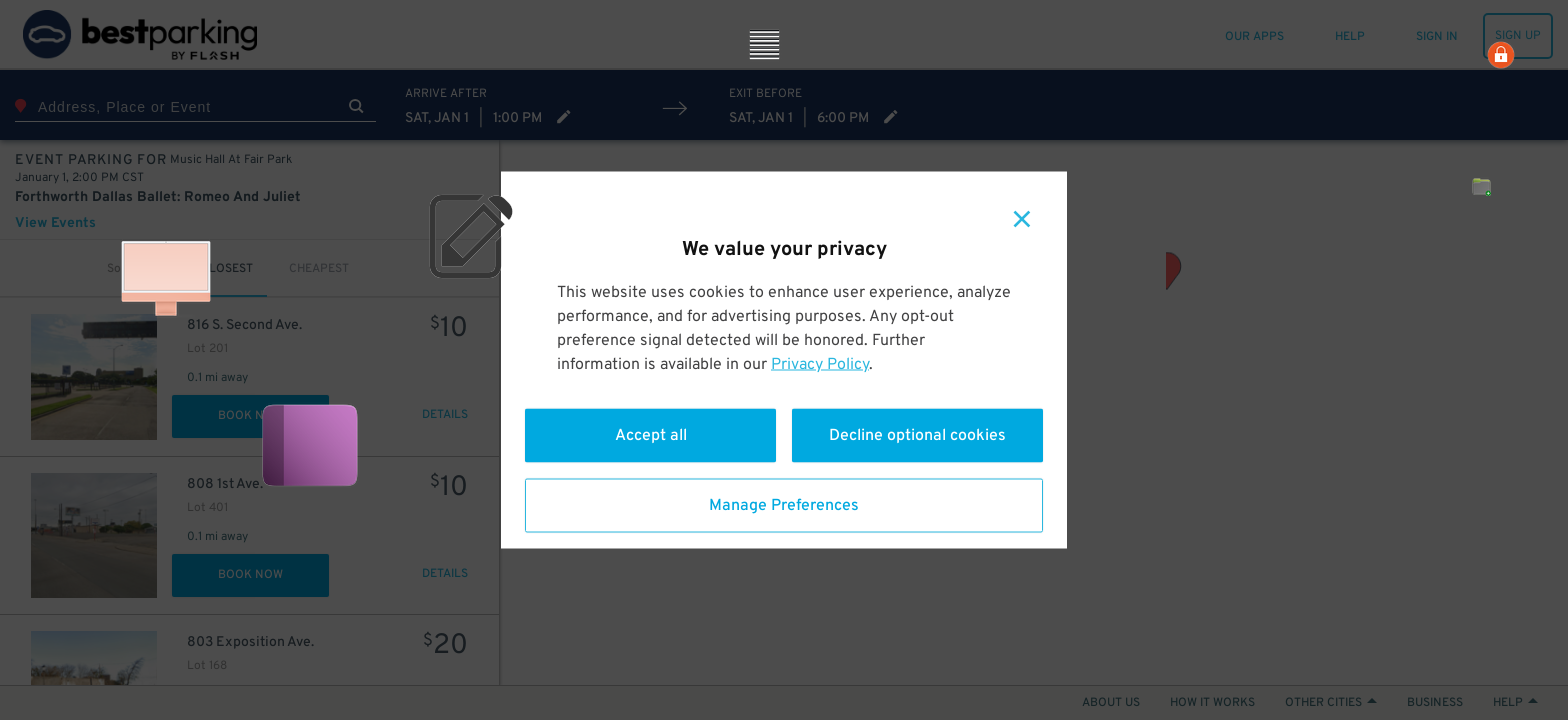  What do you see at coordinates (166, 277) in the screenshot?
I see `represents an iMac device in system settings` at bounding box center [166, 277].